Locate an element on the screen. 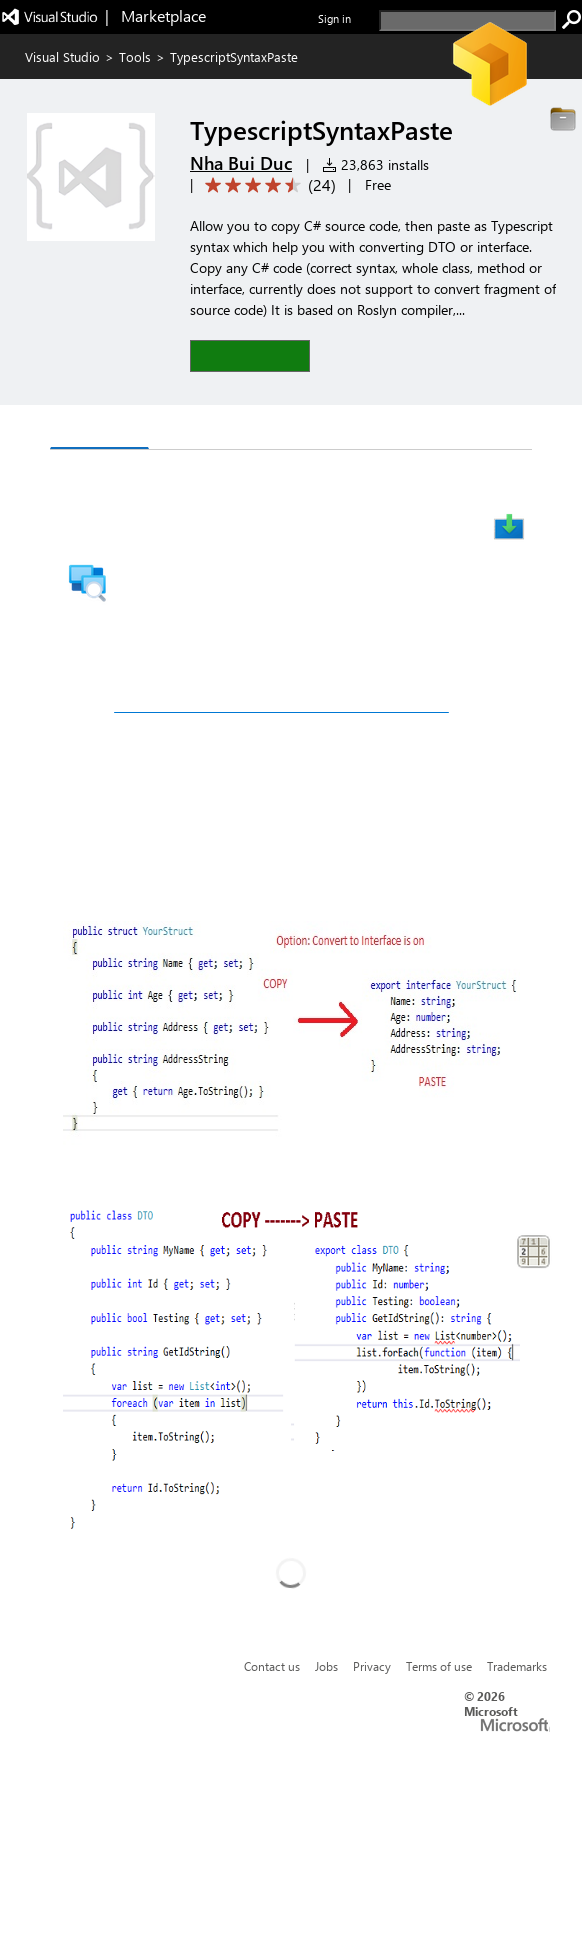  open the file manager application is located at coordinates (563, 119).